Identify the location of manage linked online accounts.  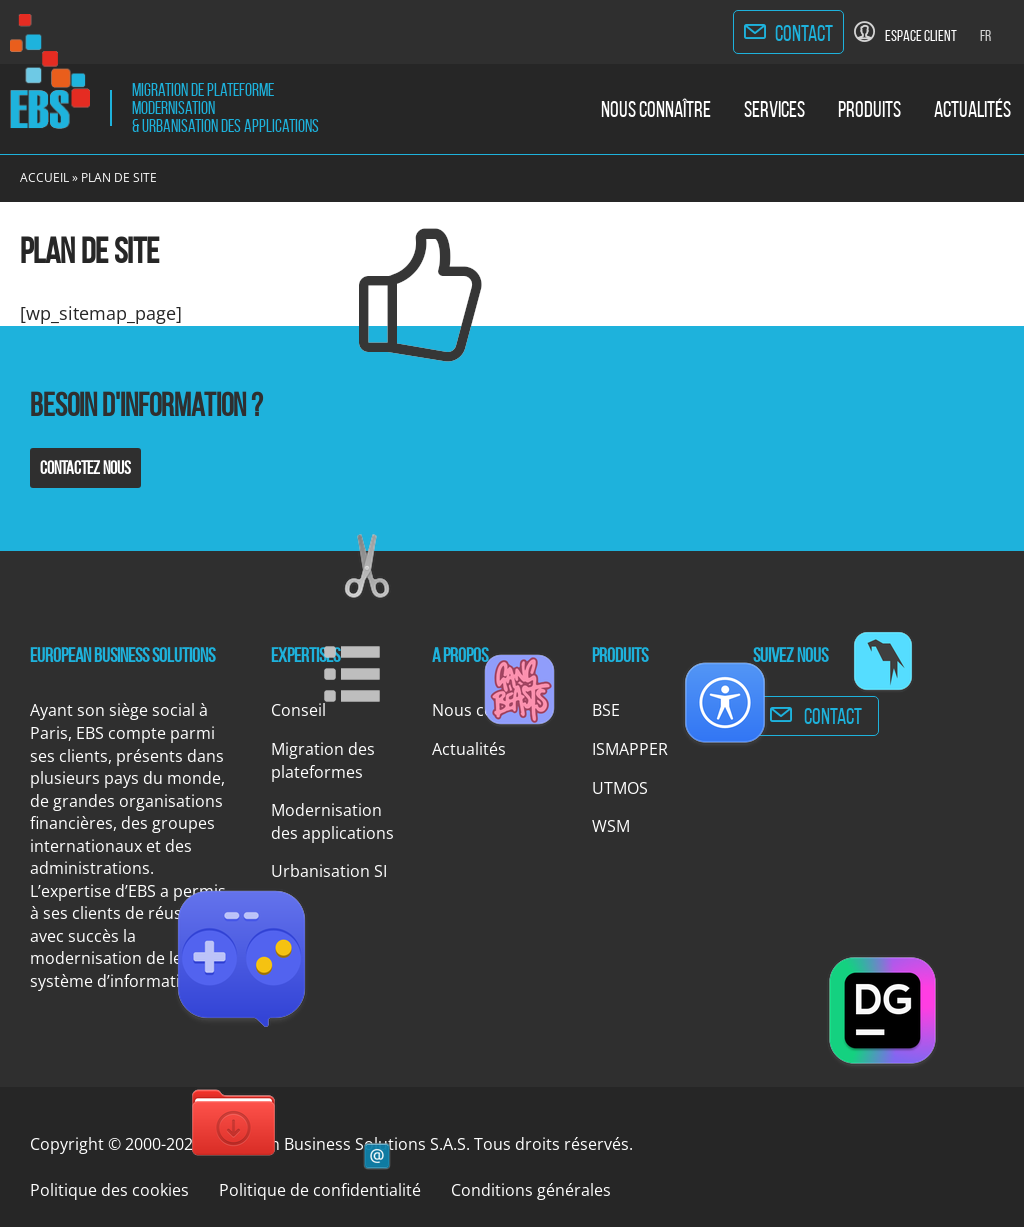
(377, 1156).